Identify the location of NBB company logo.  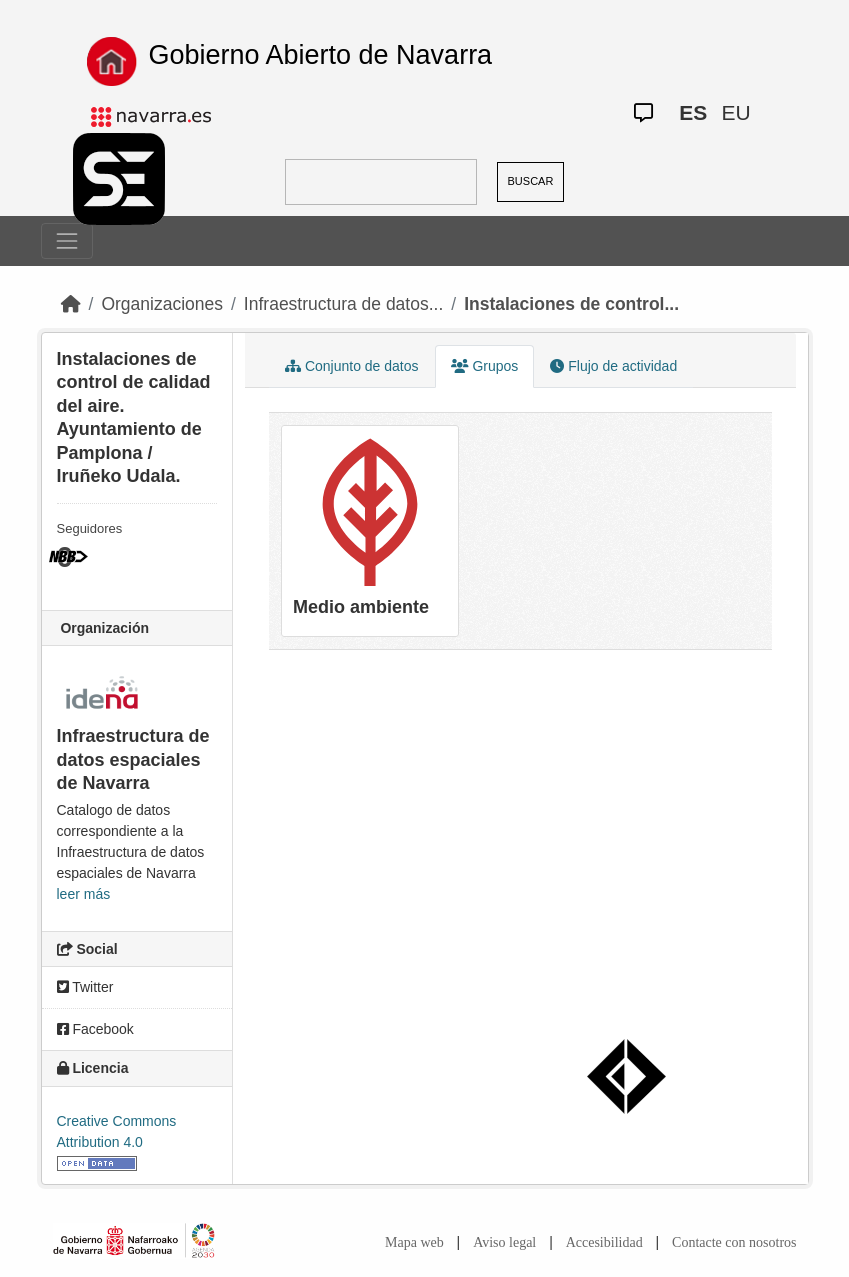
(68, 556).